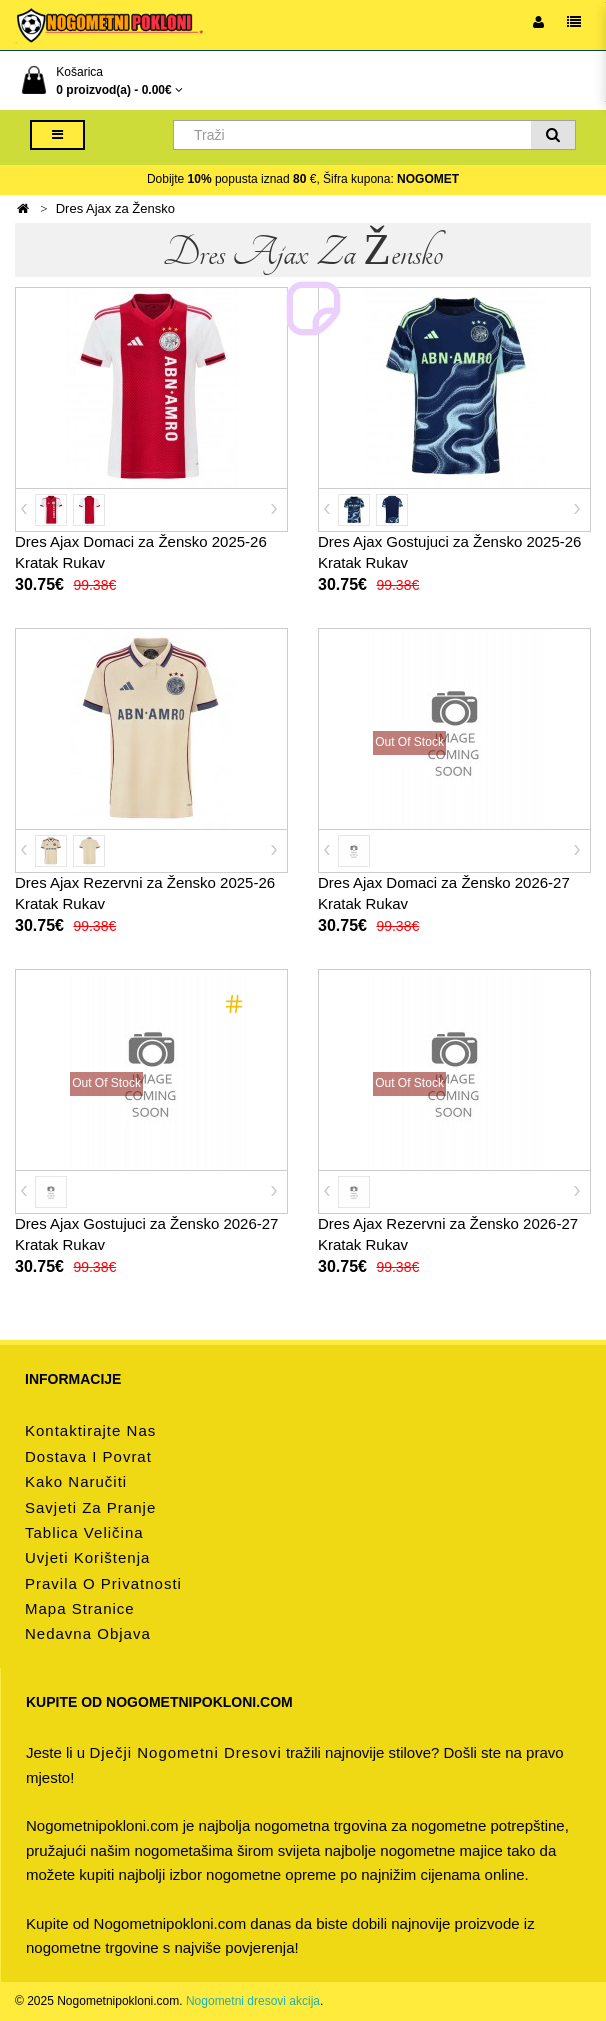 The height and width of the screenshot is (2021, 606). What do you see at coordinates (234, 1004) in the screenshot?
I see `add or search for hashtags` at bounding box center [234, 1004].